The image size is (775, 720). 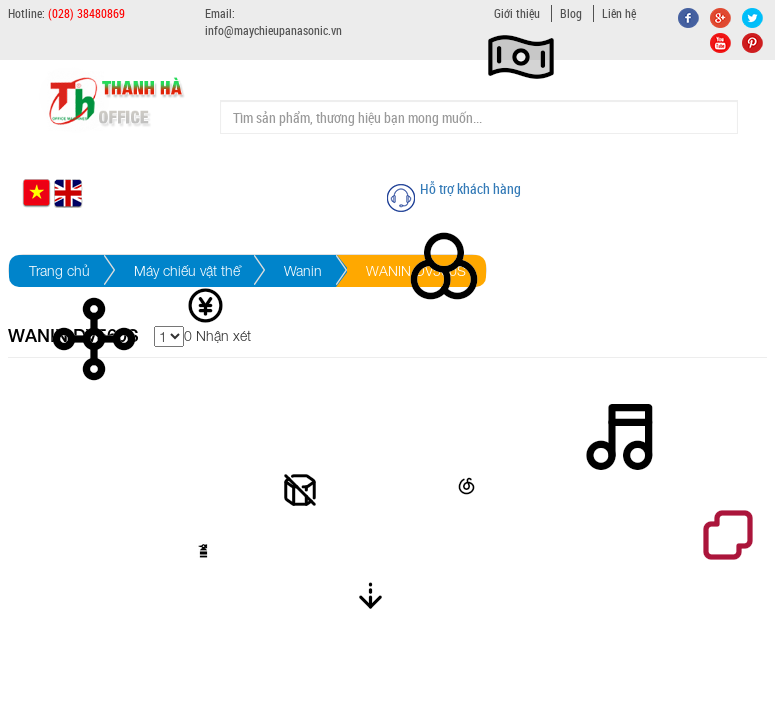 I want to click on indicates fire safety equipment location, so click(x=203, y=550).